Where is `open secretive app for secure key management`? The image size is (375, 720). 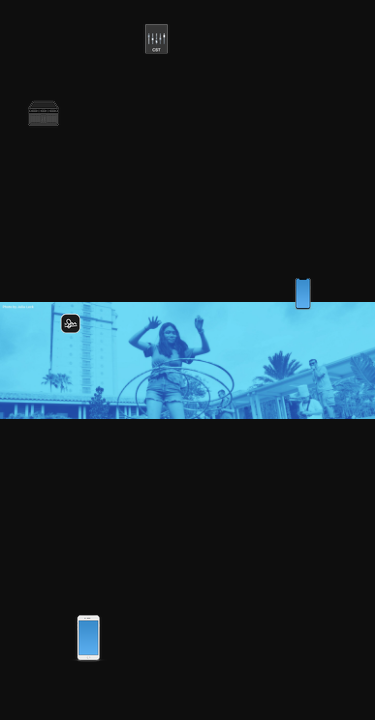
open secretive app for secure key management is located at coordinates (70, 323).